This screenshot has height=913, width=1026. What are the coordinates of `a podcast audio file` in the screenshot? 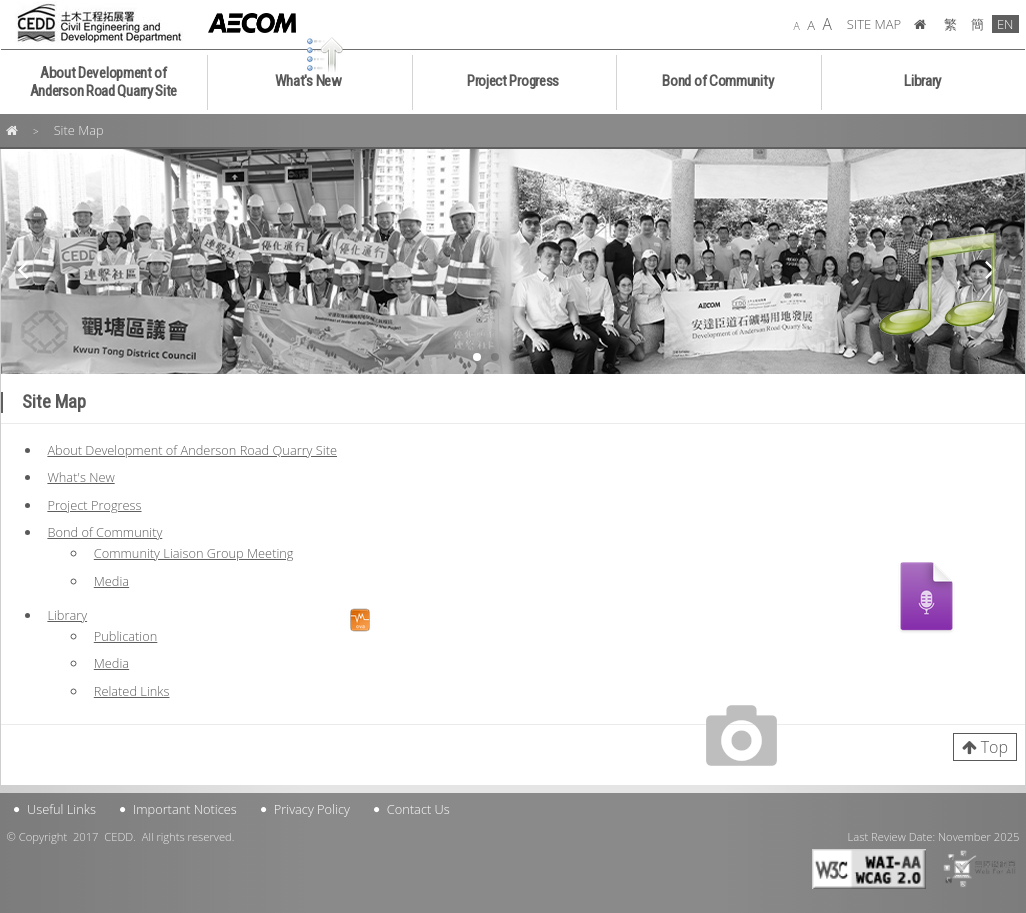 It's located at (926, 597).